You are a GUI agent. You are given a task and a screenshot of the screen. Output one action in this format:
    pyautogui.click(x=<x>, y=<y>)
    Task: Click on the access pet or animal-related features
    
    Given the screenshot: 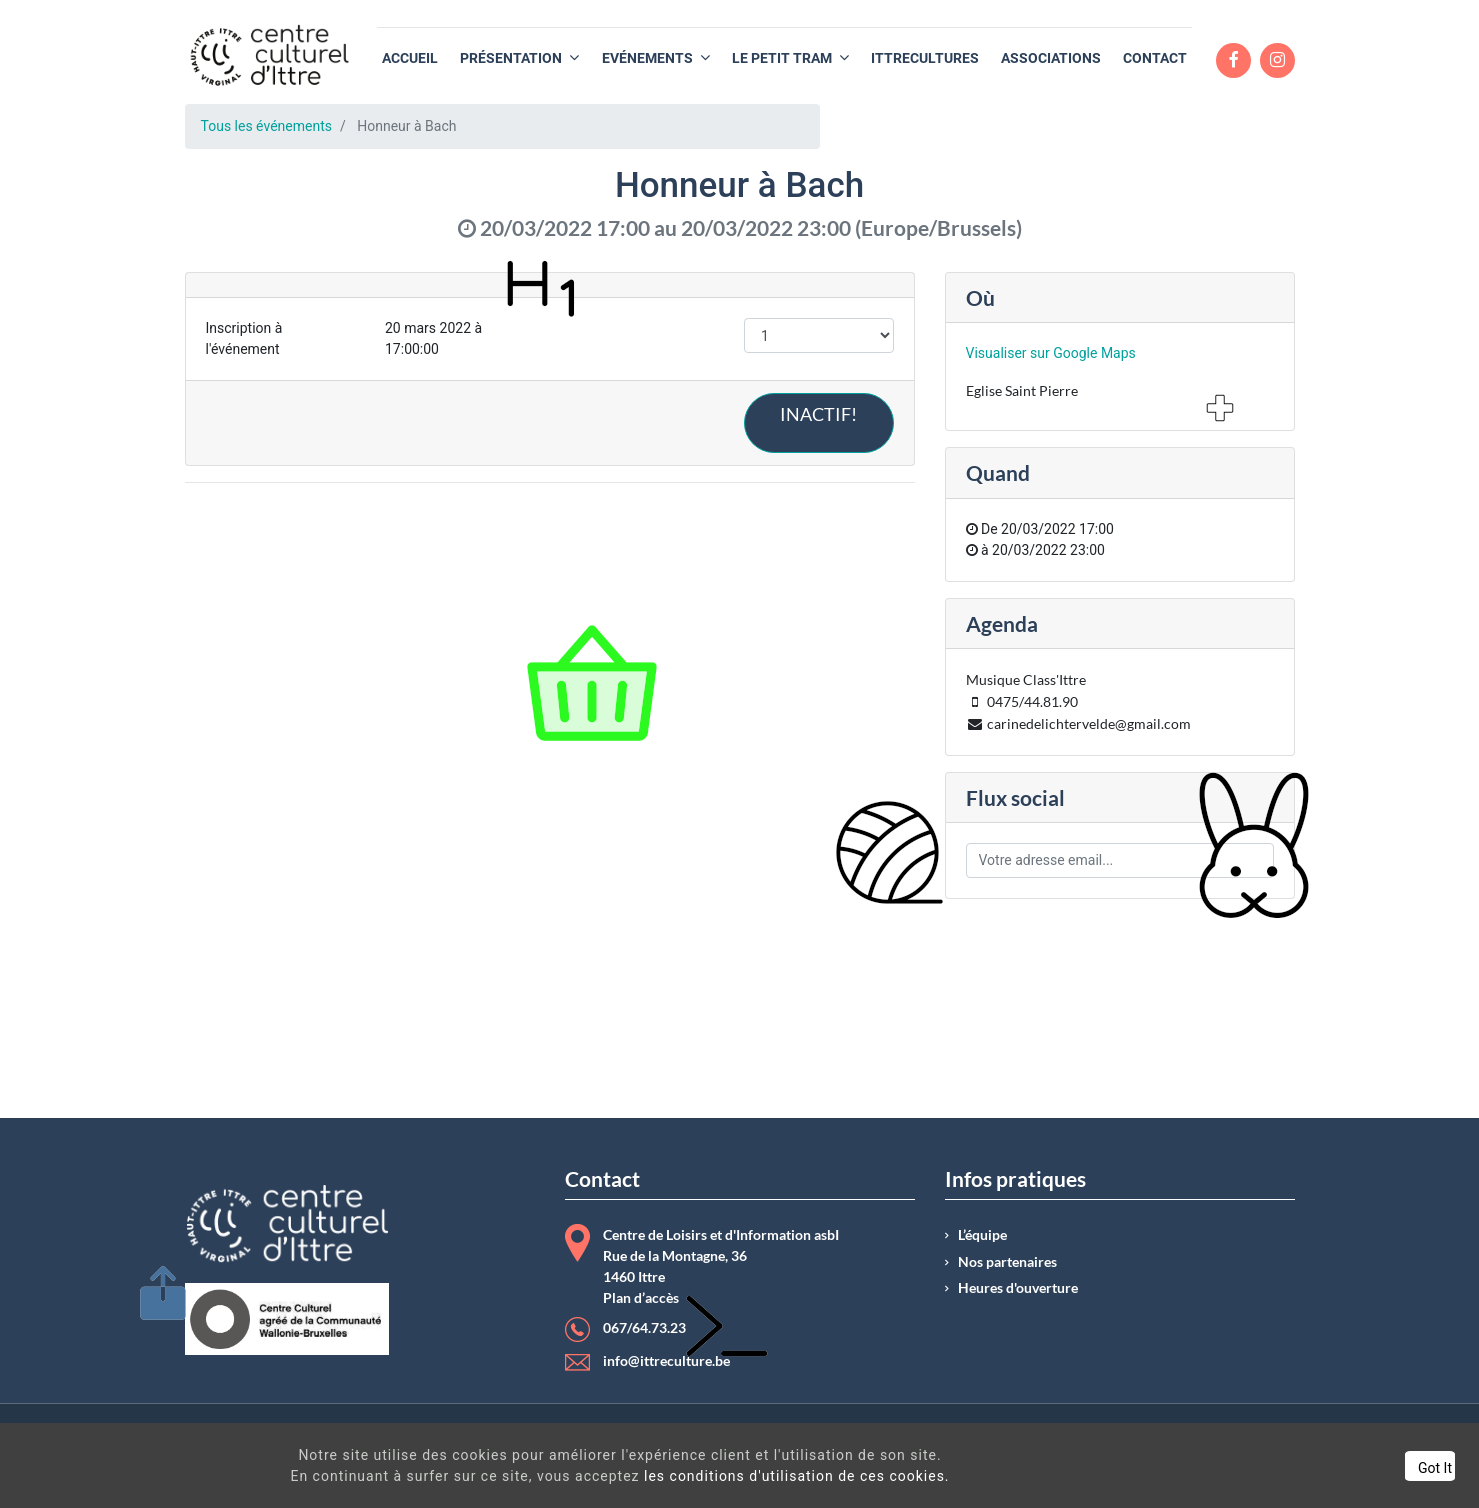 What is the action you would take?
    pyautogui.click(x=1254, y=848)
    